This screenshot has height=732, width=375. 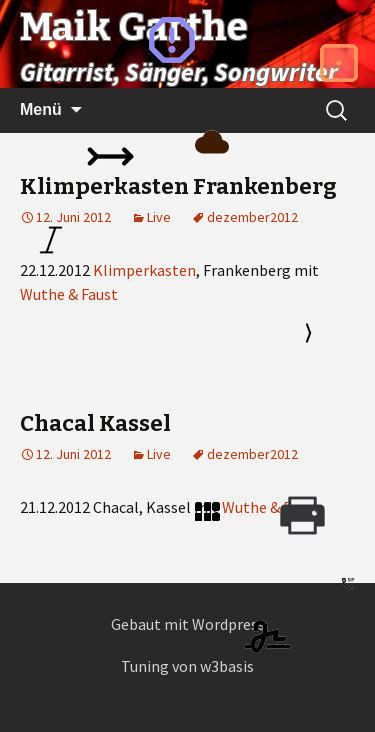 I want to click on apply italic formatting to selected text, so click(x=51, y=240).